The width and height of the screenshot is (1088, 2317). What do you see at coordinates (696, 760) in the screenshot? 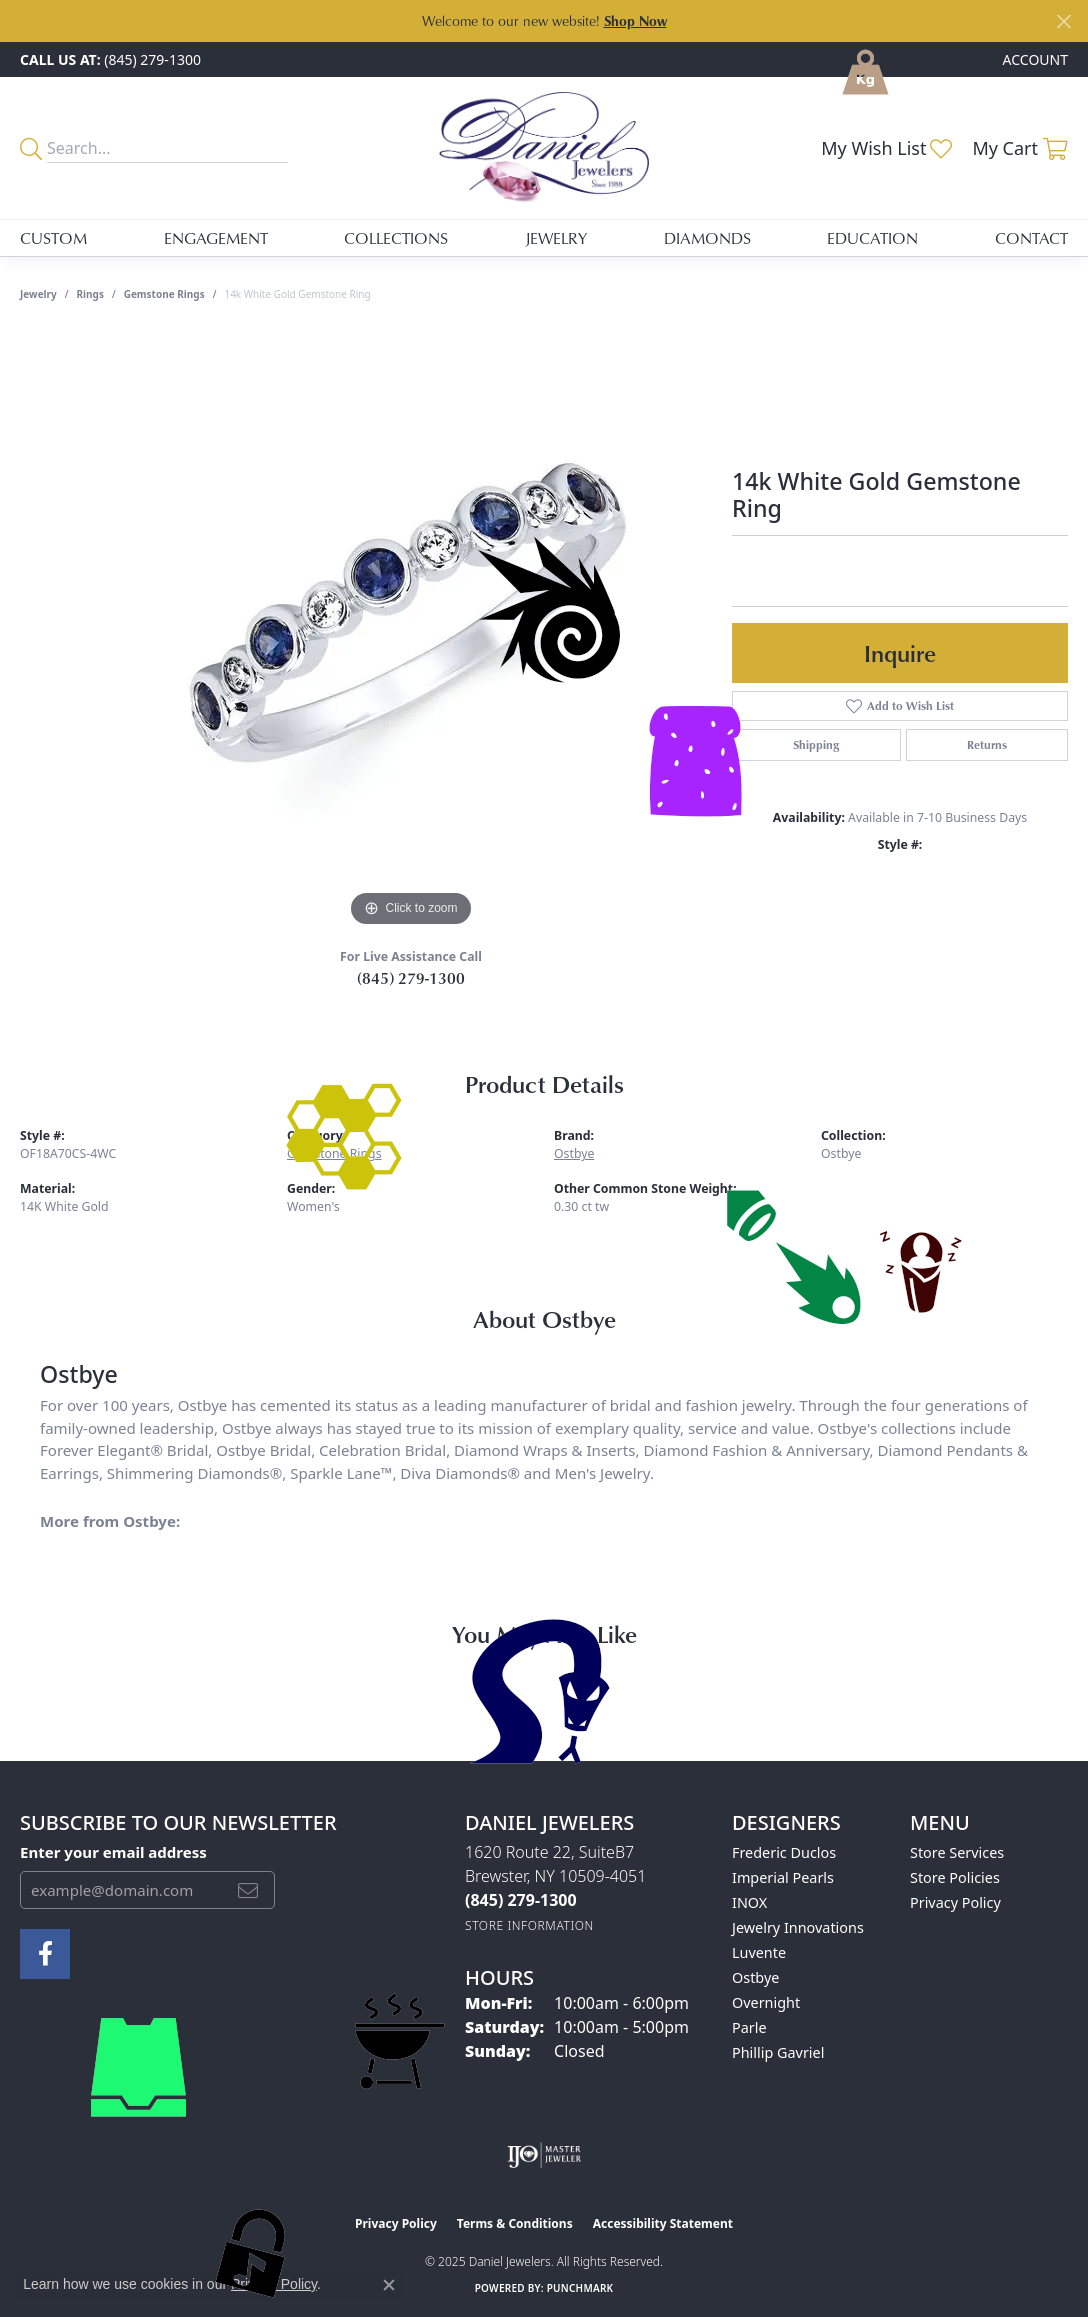
I see `food or bakery category indicator` at bounding box center [696, 760].